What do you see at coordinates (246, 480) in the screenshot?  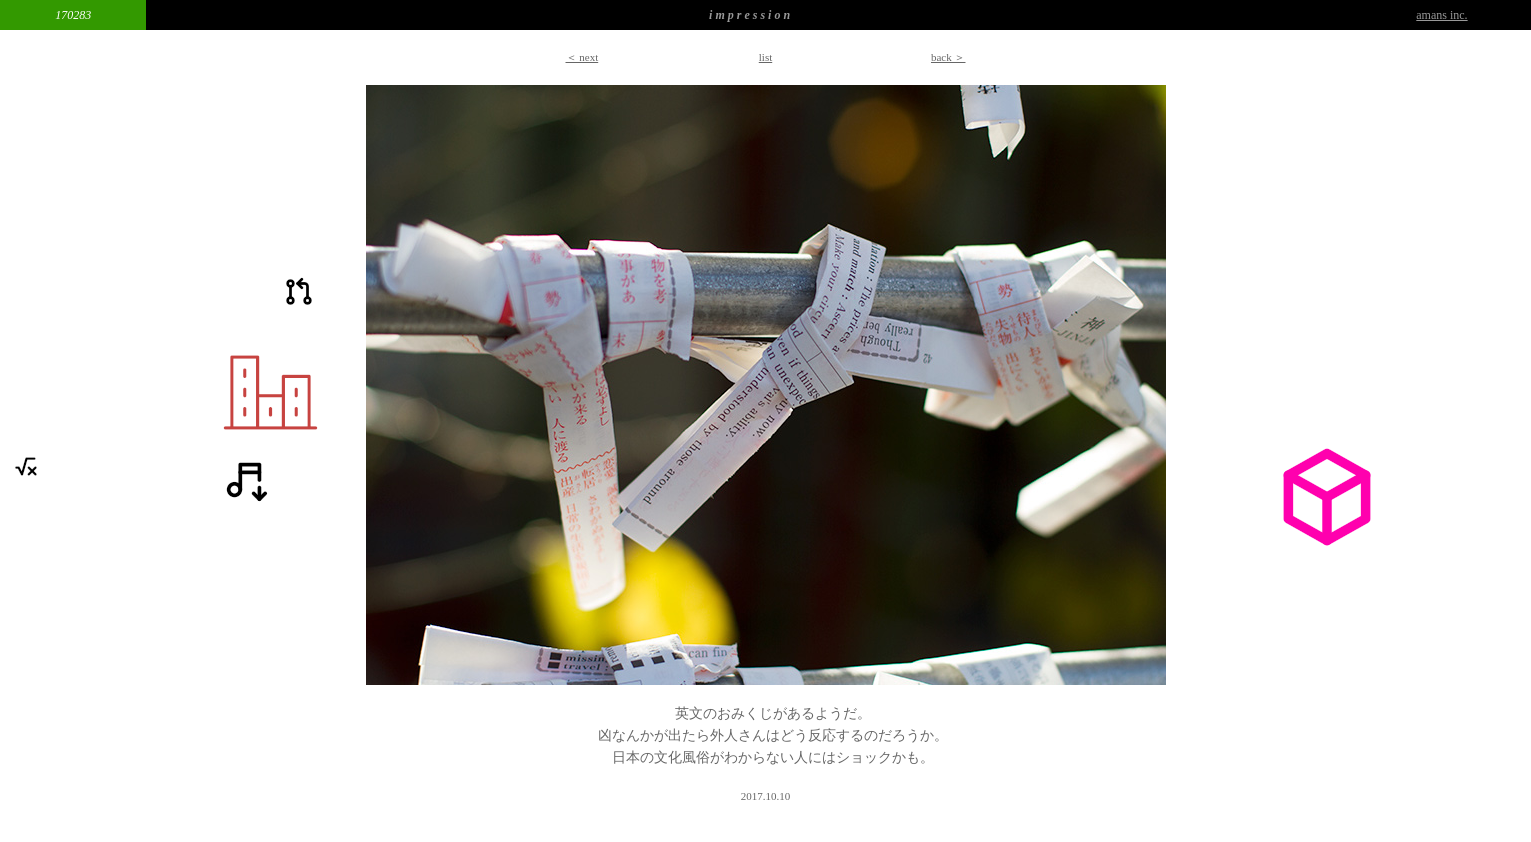 I see `download music or audio file` at bounding box center [246, 480].